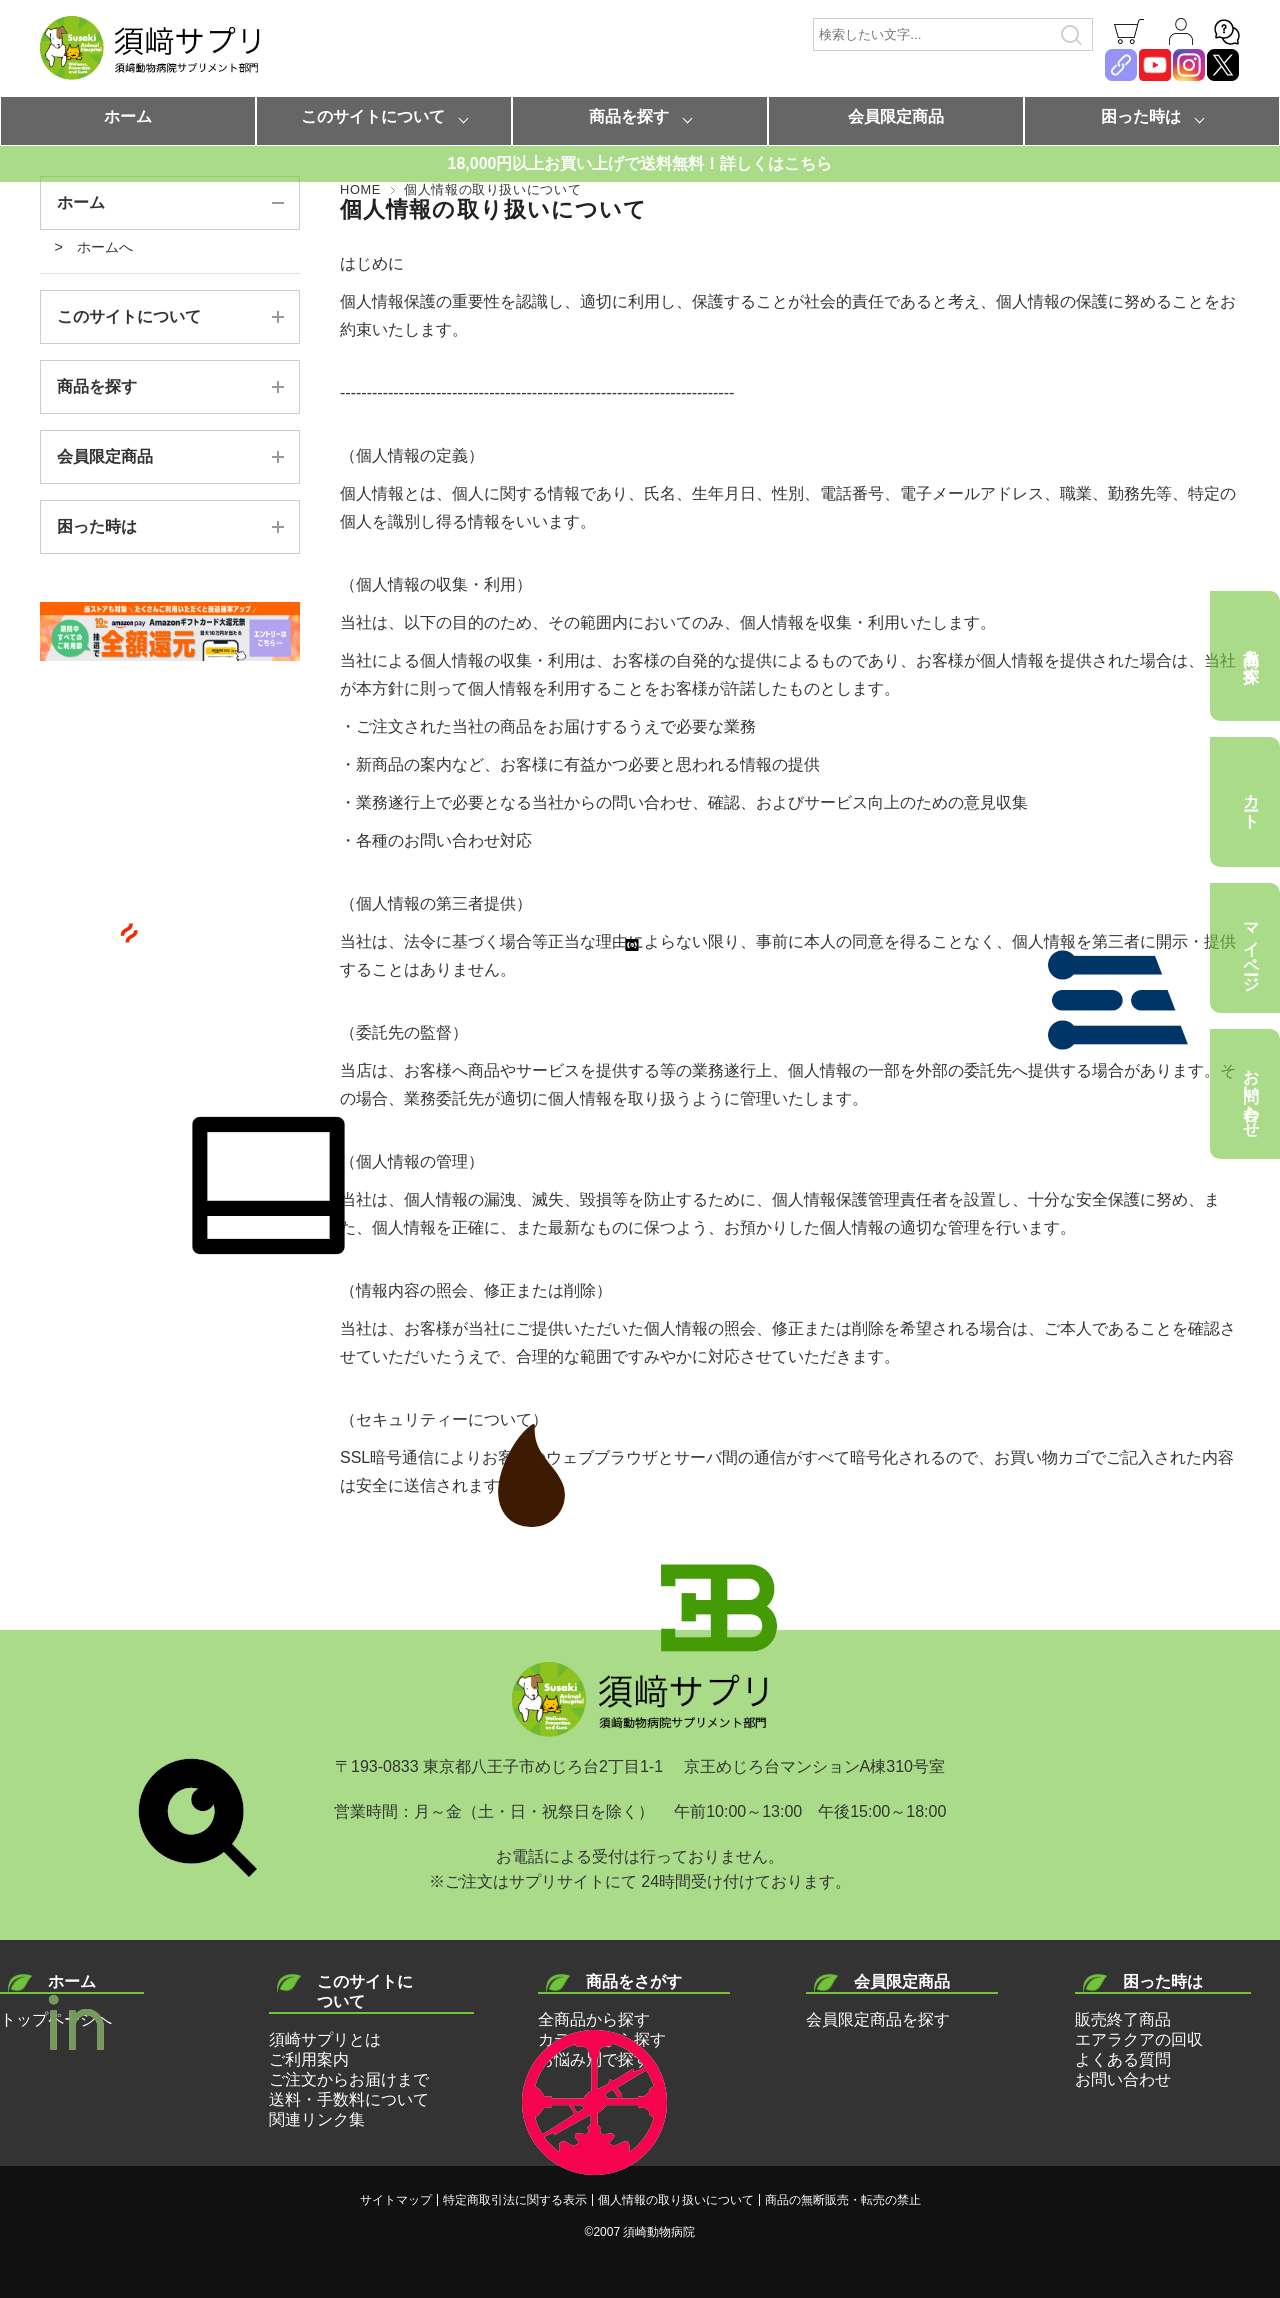 Image resolution: width=1280 pixels, height=2298 pixels. Describe the element at coordinates (268, 1185) in the screenshot. I see `switch to bottom panel layout` at that location.